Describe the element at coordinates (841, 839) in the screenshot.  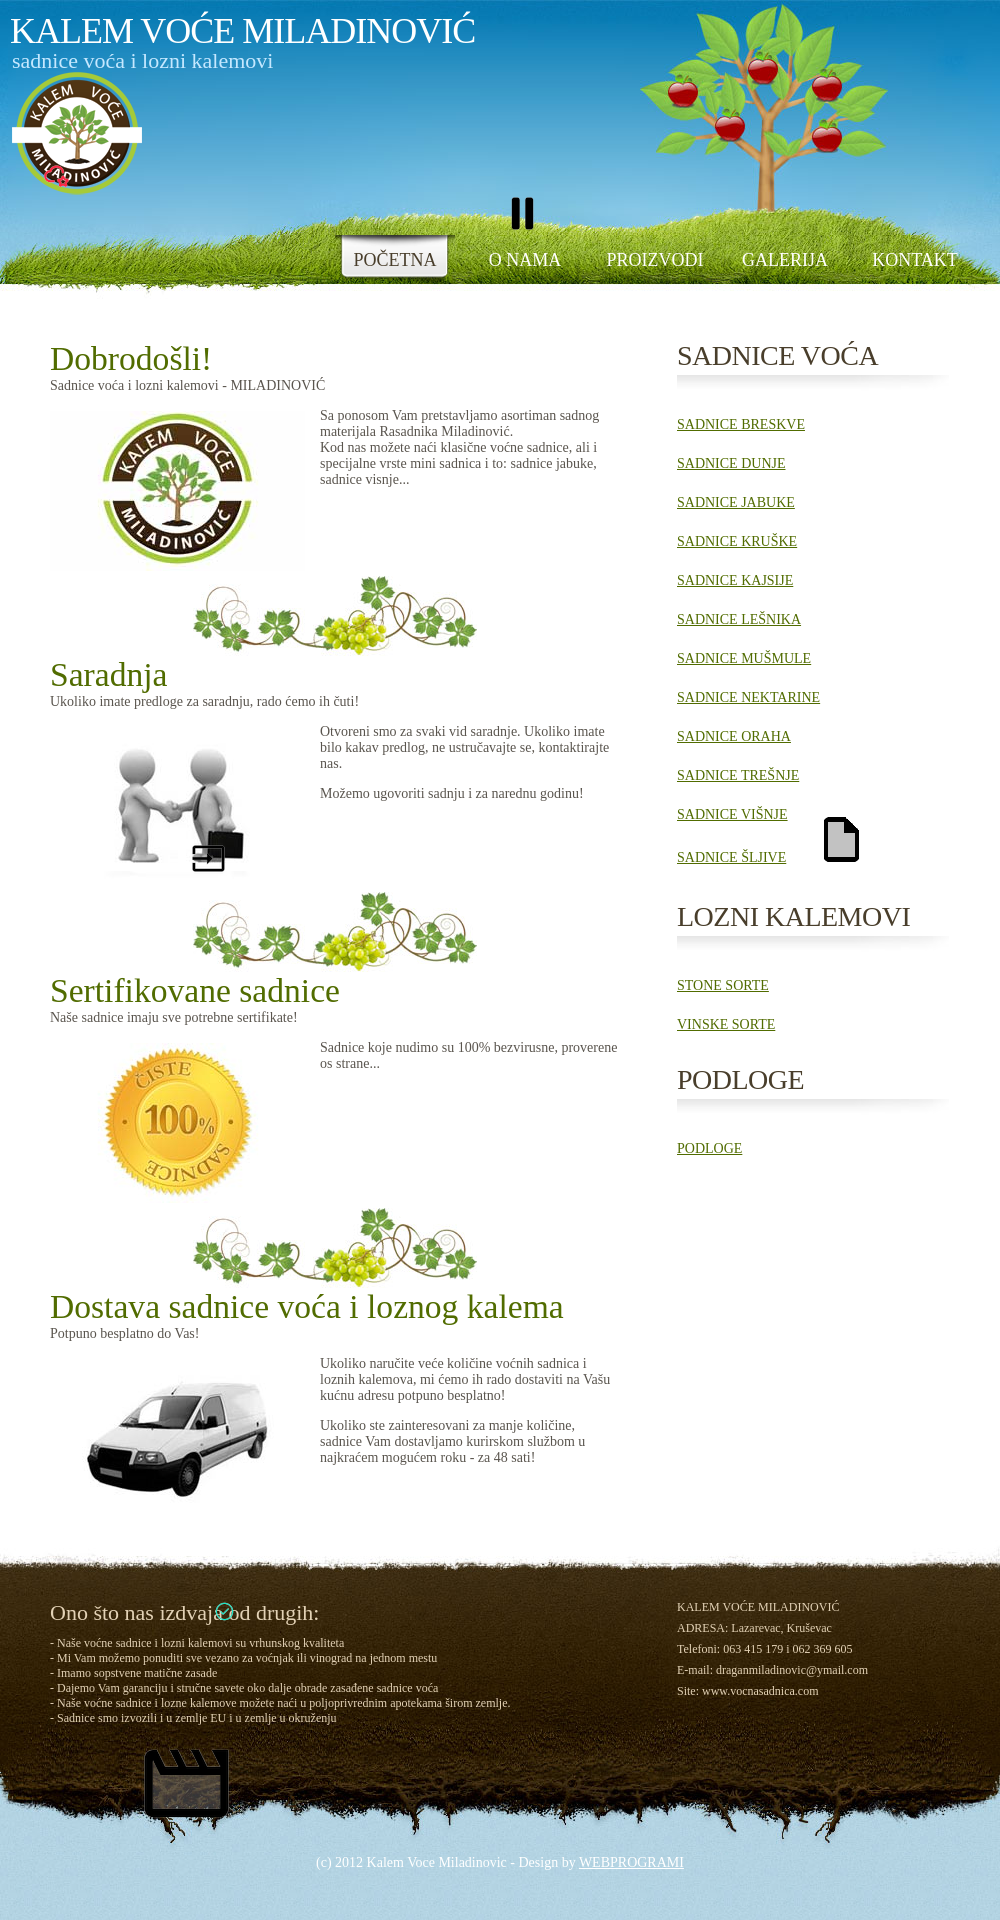
I see `insert or attach a file` at that location.